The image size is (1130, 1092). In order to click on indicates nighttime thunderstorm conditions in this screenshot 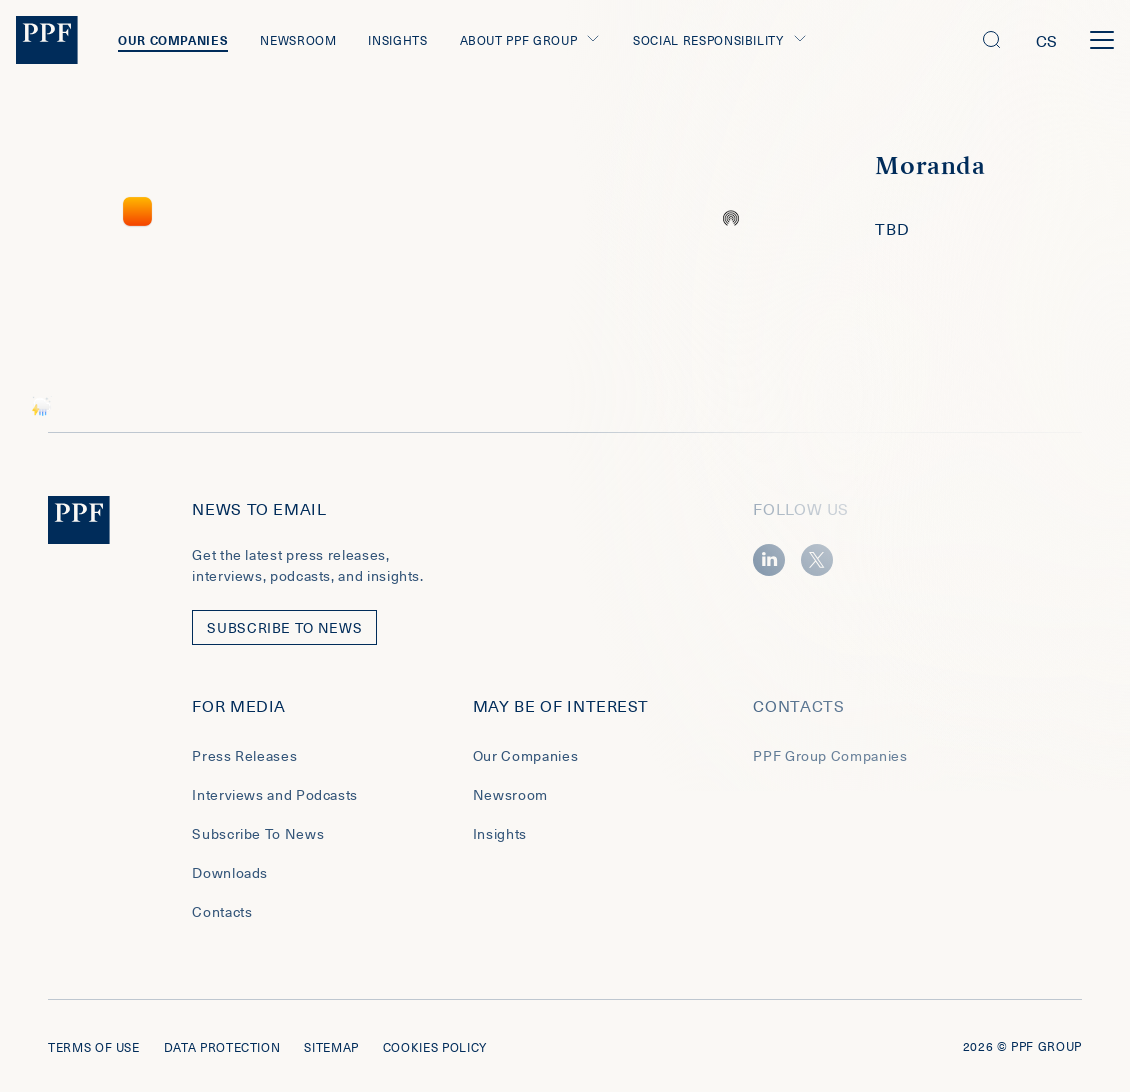, I will do `click(42, 406)`.